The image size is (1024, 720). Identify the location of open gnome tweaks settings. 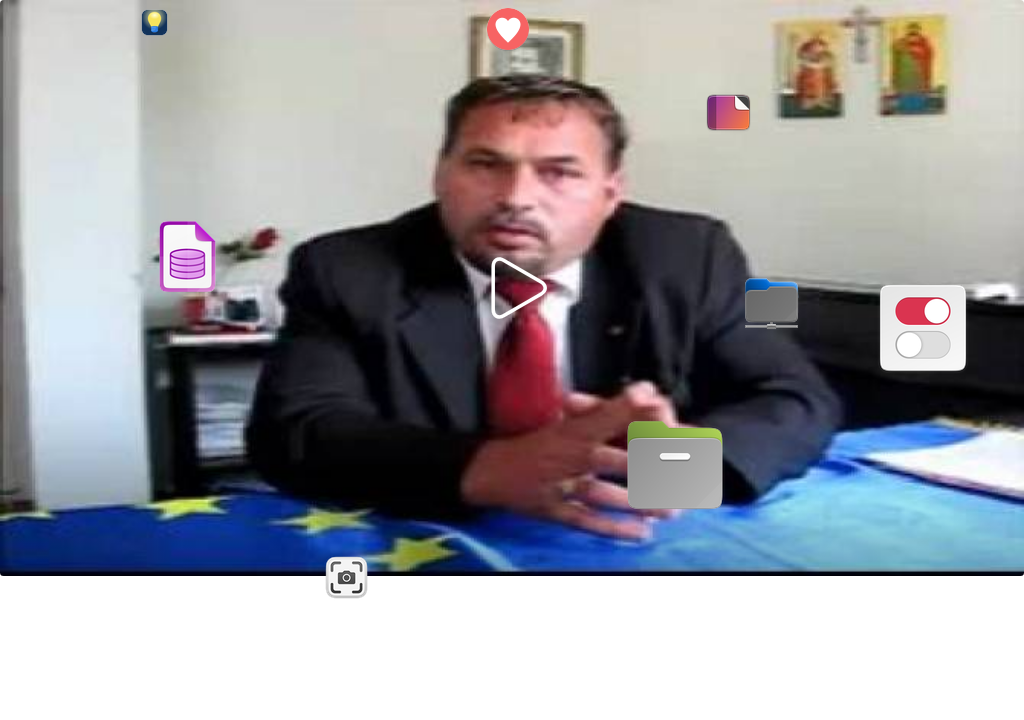
(923, 328).